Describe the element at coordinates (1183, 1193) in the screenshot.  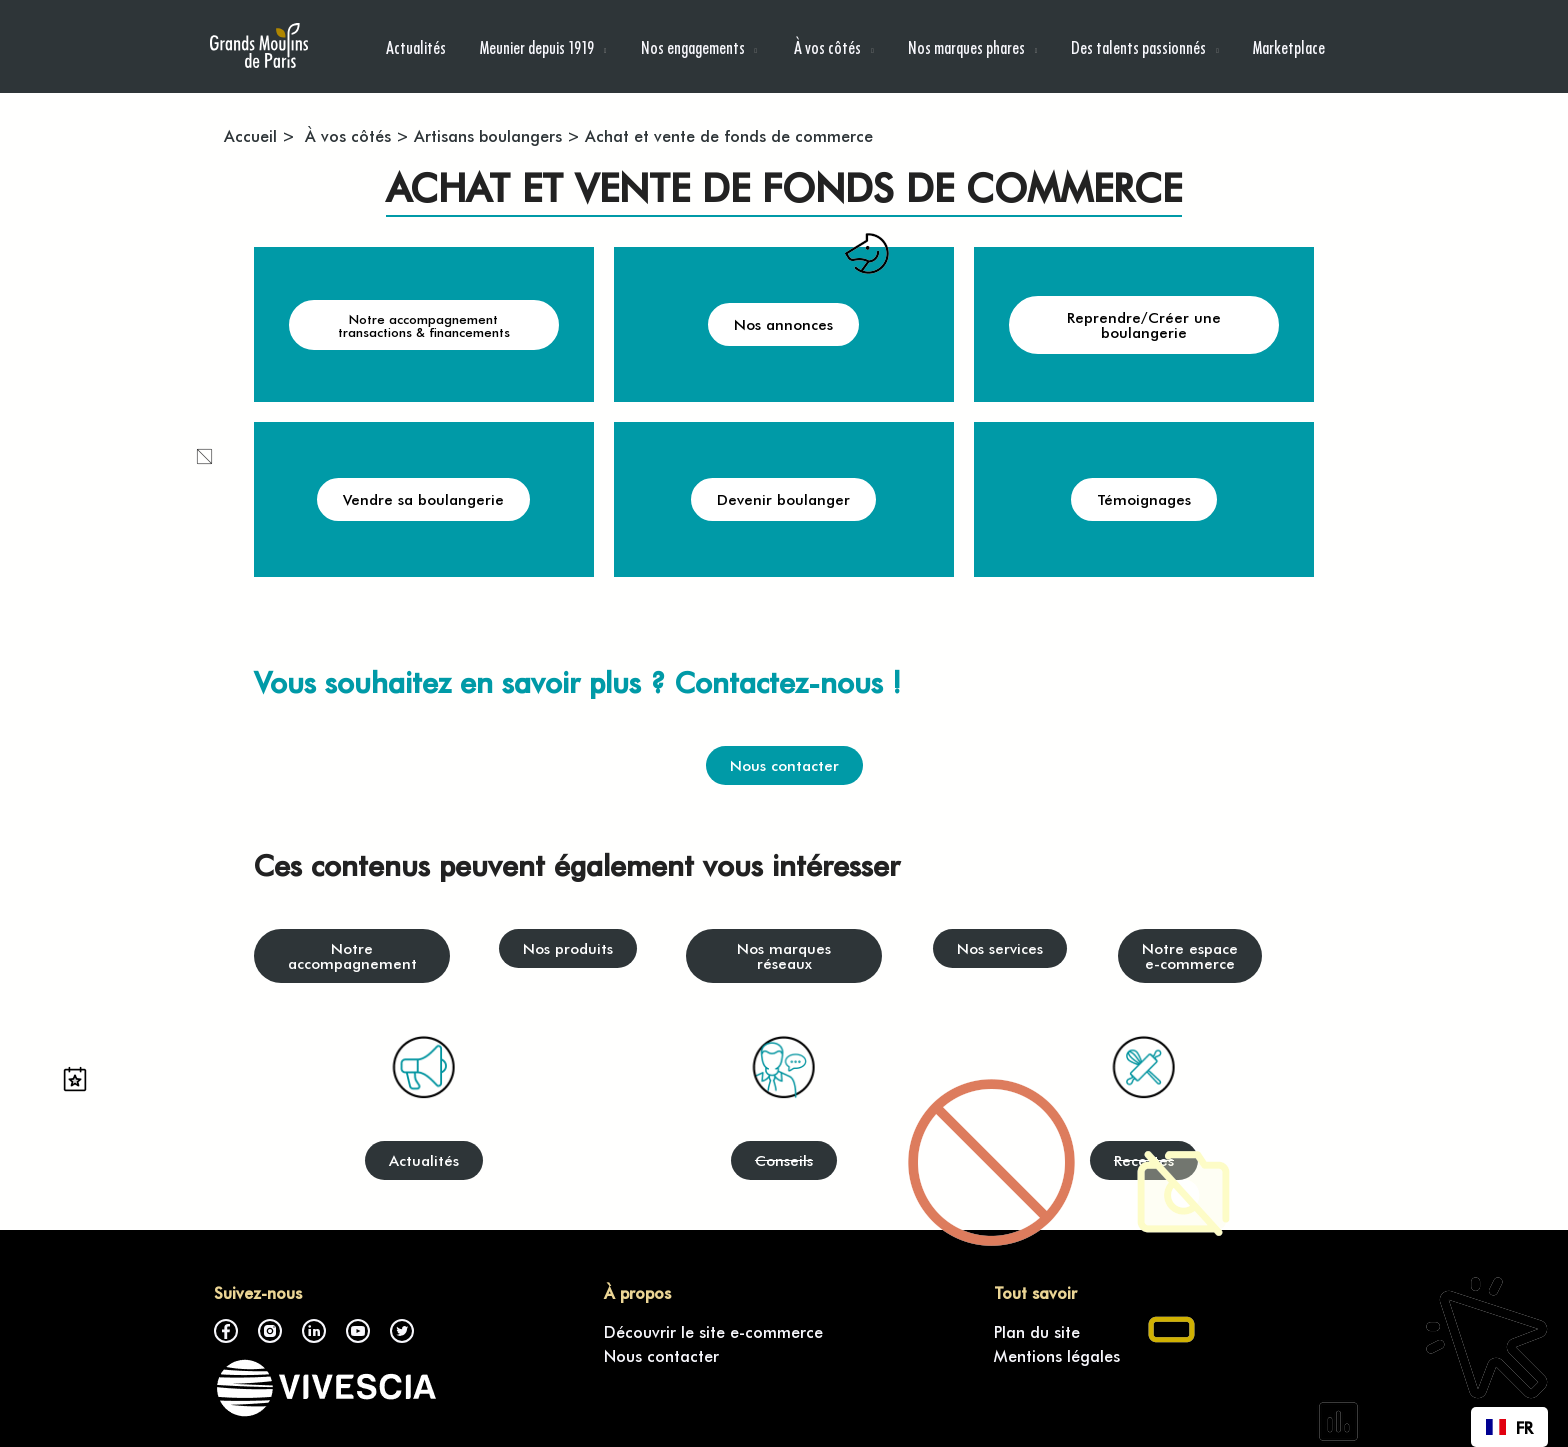
I see `camera is disabled or unavailable` at that location.